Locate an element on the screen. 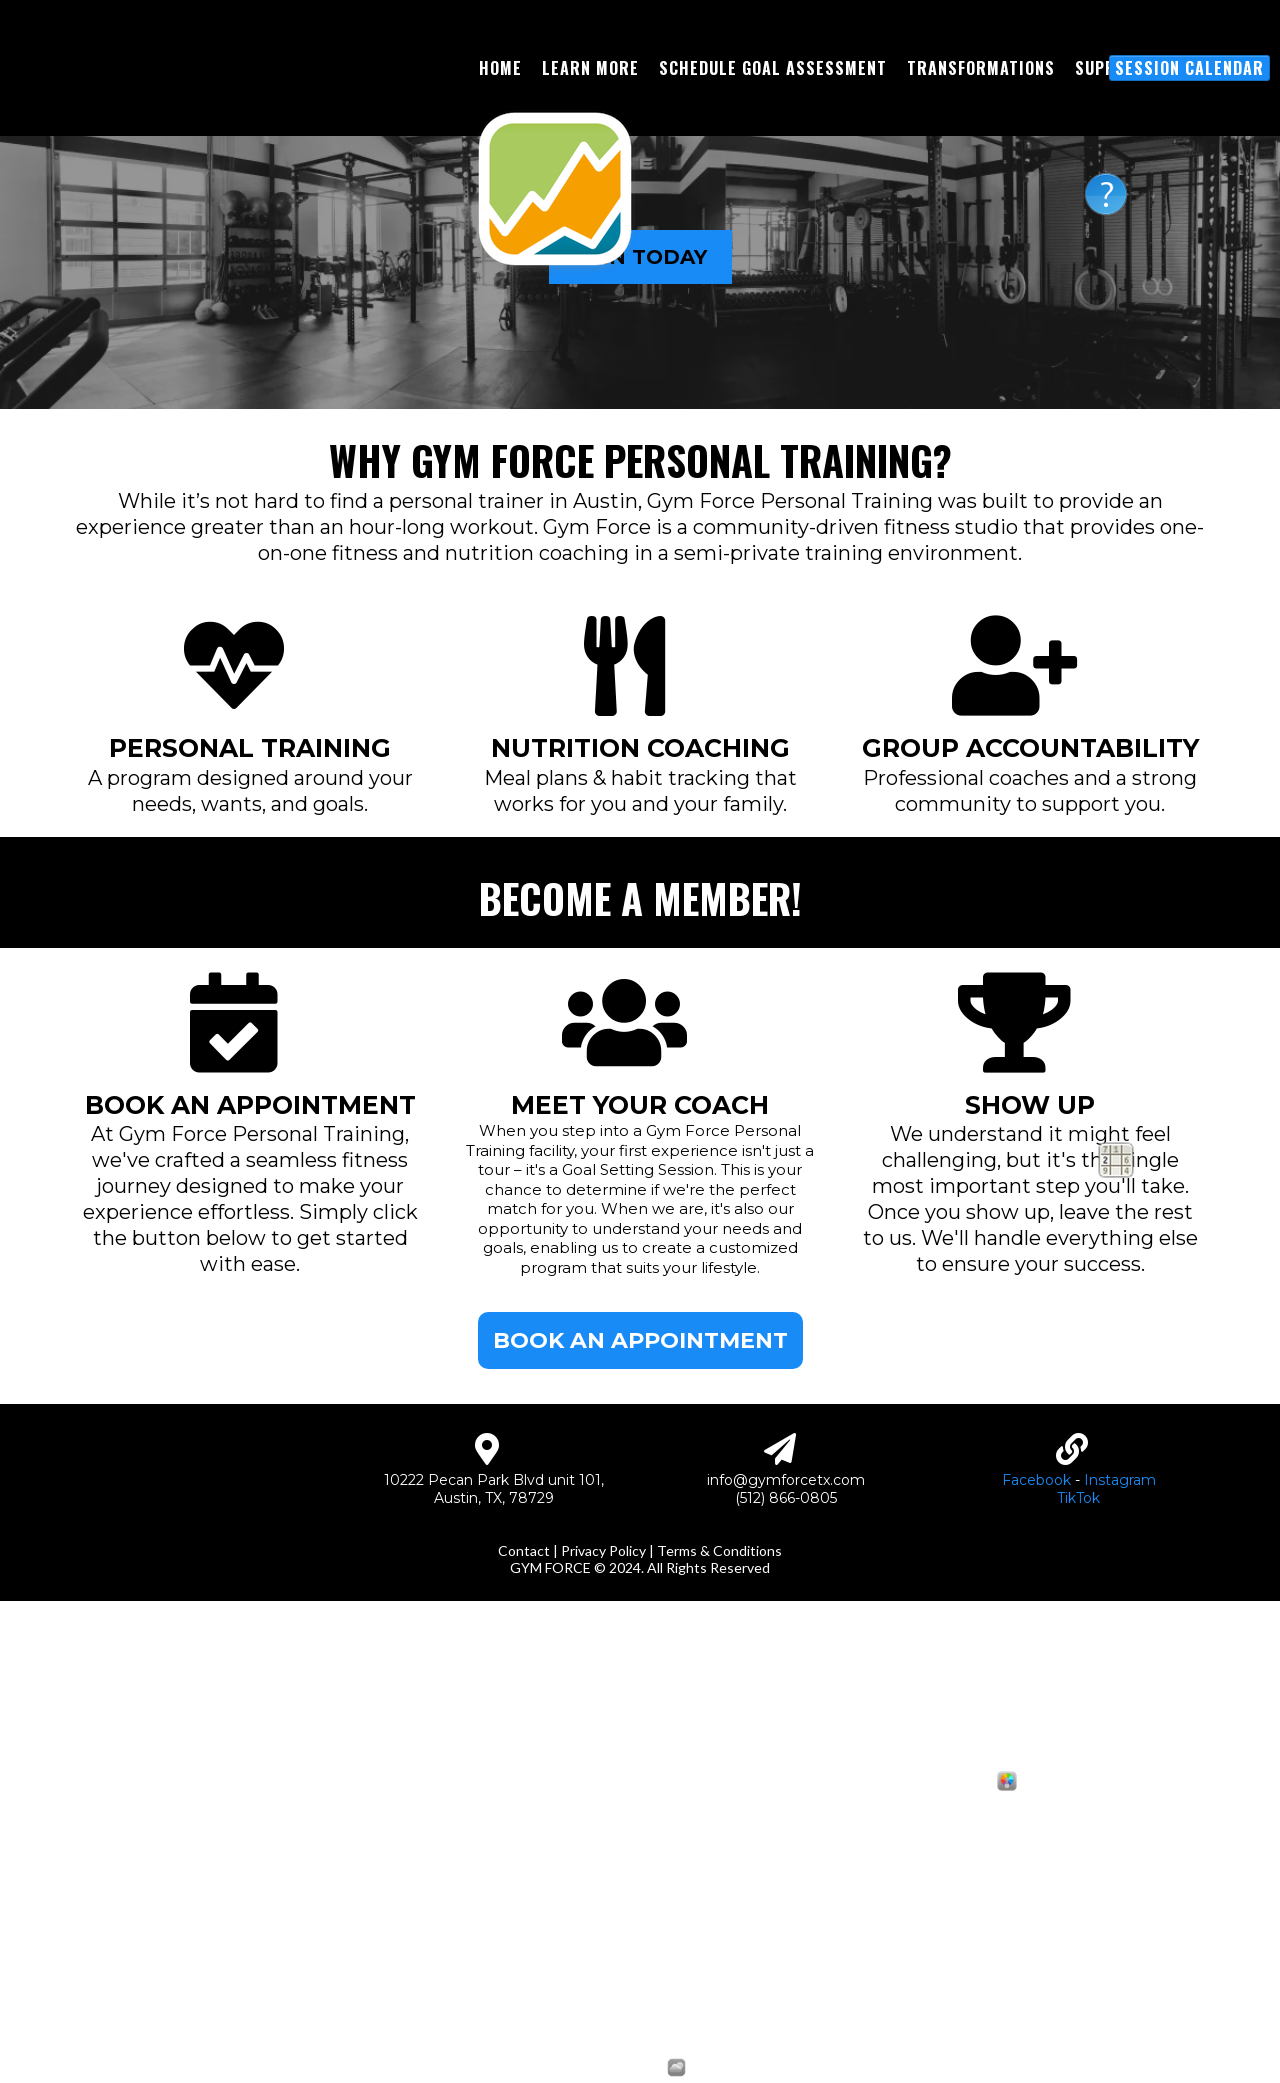 This screenshot has width=1280, height=2083. open OpenRGB lighting control application is located at coordinates (1007, 1781).